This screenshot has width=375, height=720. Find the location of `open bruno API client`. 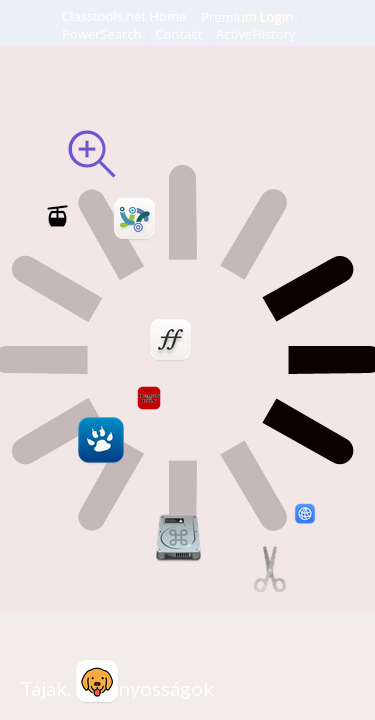

open bruno API client is located at coordinates (97, 681).